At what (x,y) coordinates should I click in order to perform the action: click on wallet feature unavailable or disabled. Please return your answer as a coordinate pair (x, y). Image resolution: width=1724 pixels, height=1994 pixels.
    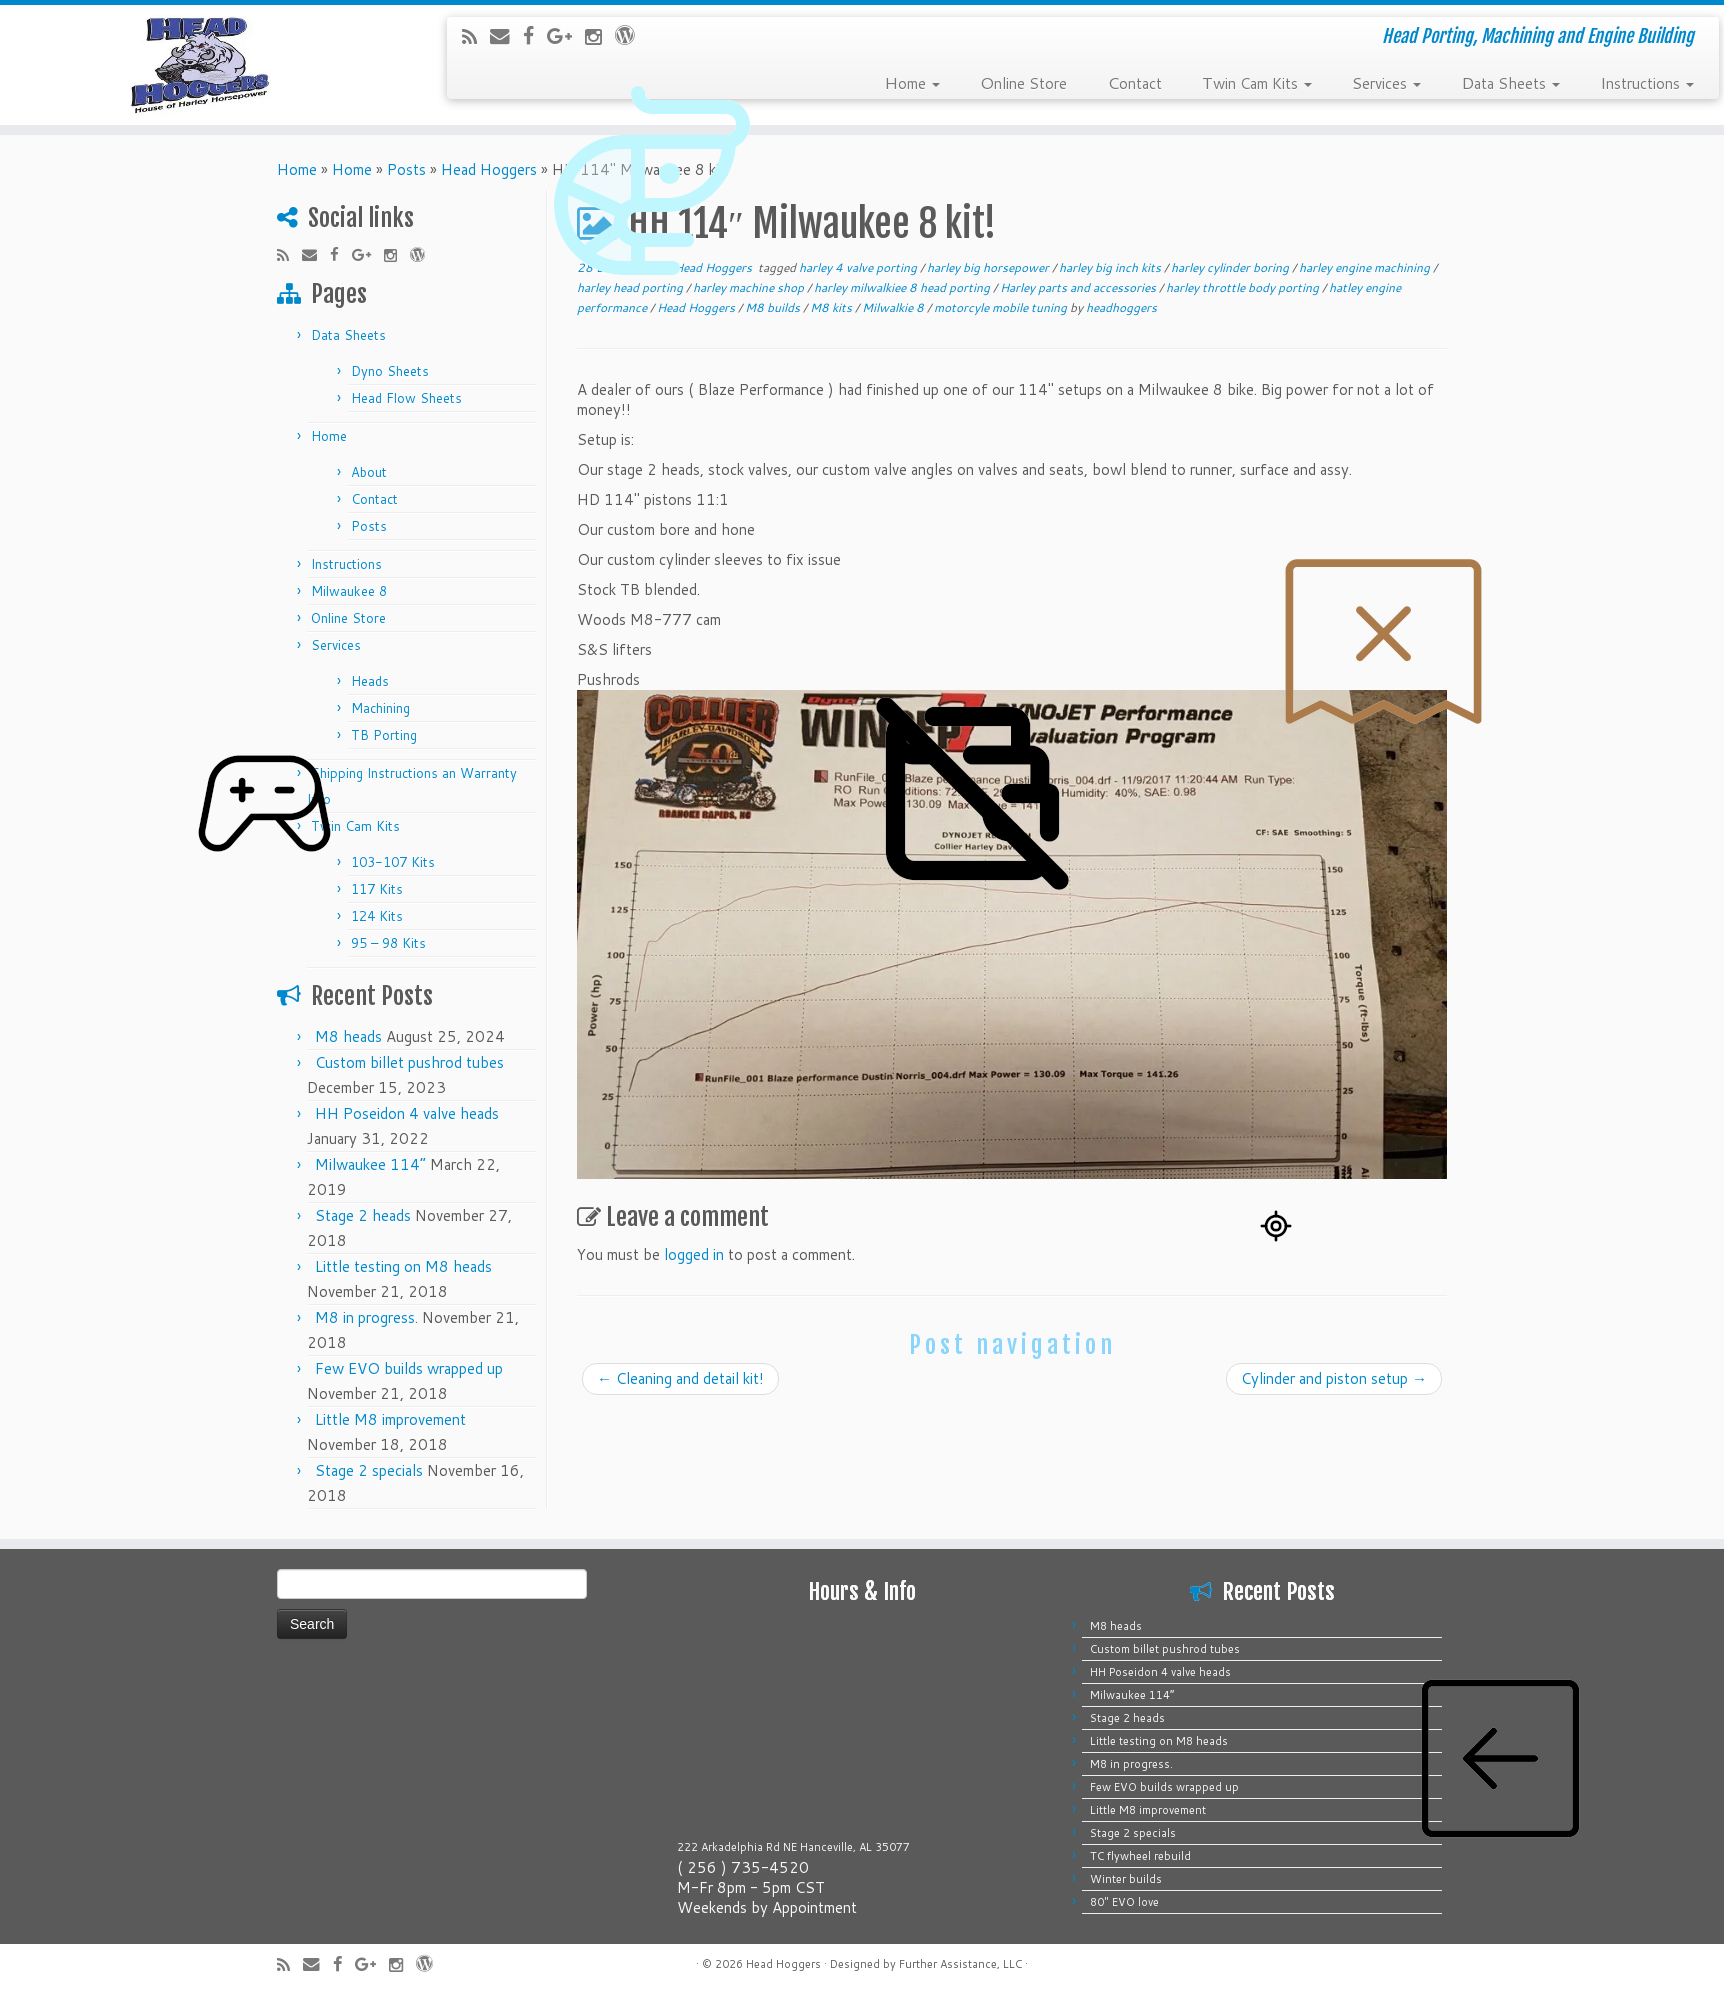
    Looking at the image, I should click on (972, 793).